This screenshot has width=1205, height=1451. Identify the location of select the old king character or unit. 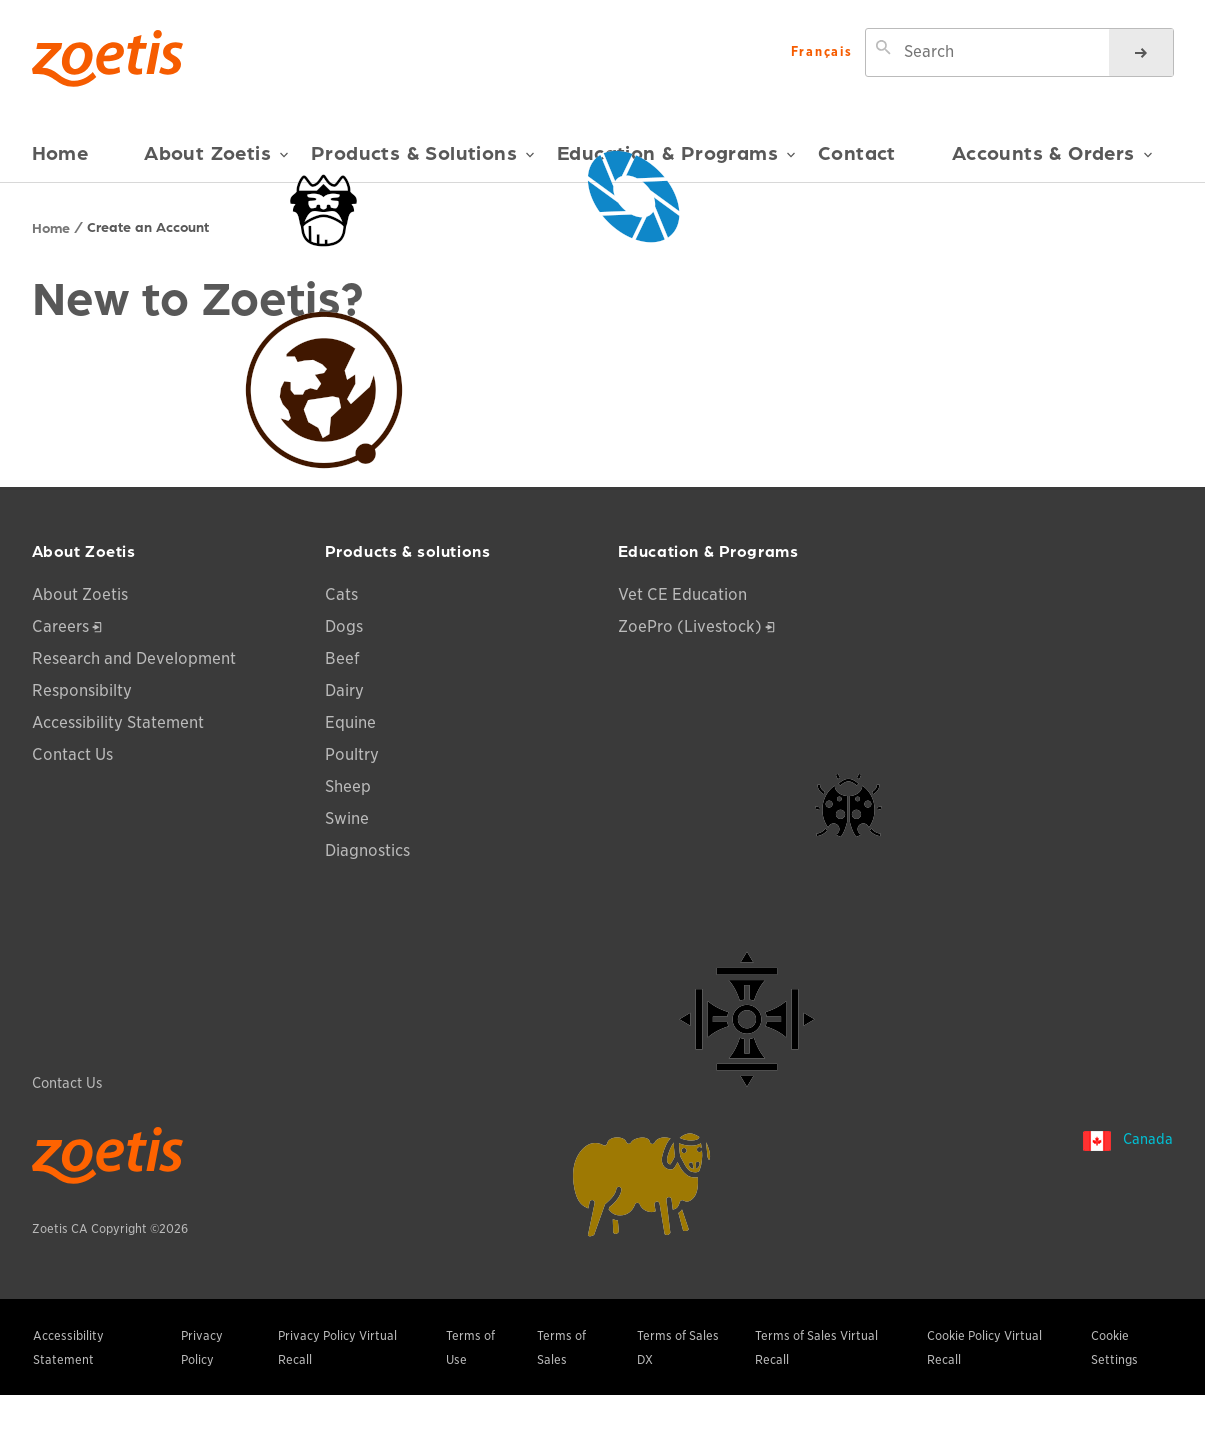
(323, 210).